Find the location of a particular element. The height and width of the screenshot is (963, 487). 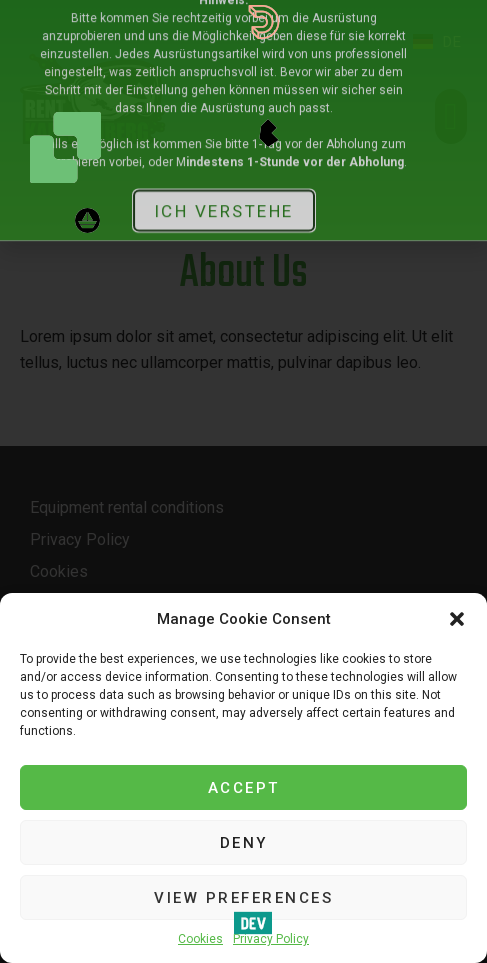

bulma CSS framework logo is located at coordinates (269, 133).